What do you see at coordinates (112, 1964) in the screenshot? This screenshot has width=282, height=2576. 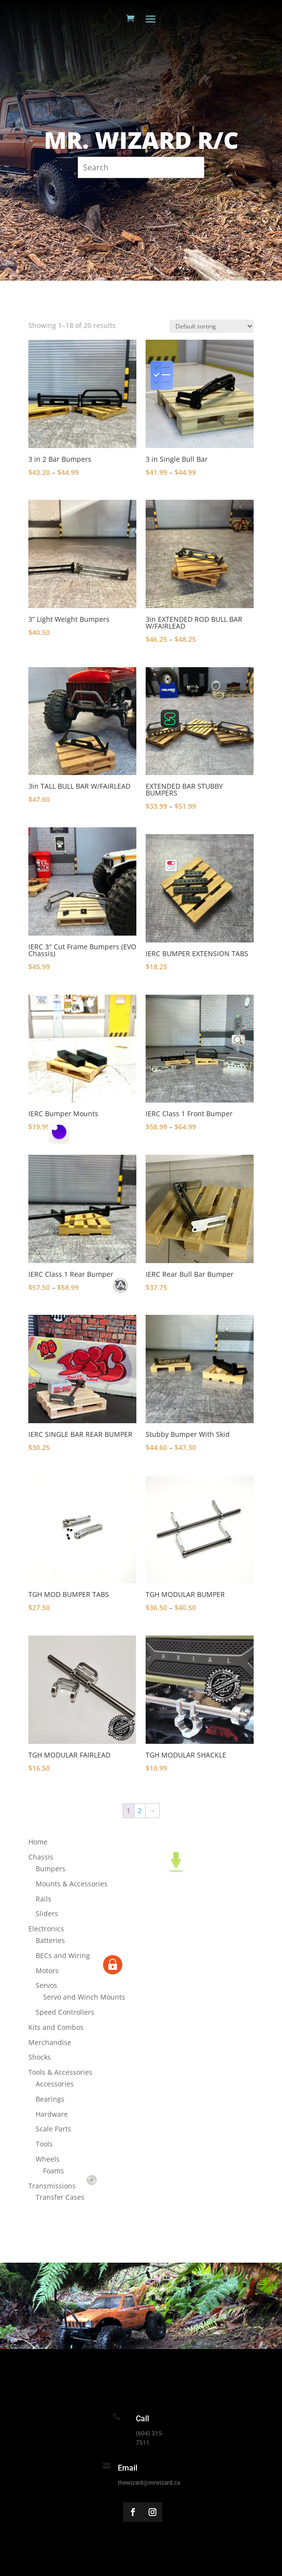 I see `lock the screen` at bounding box center [112, 1964].